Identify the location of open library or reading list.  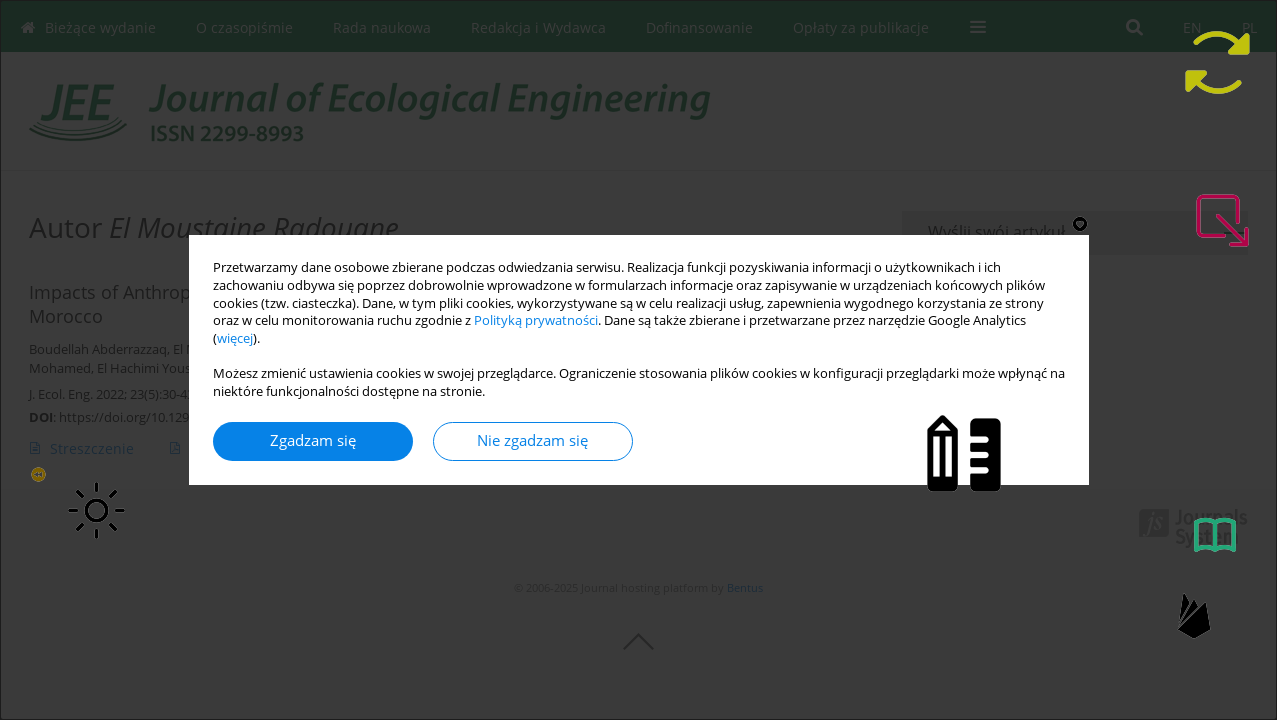
(1215, 535).